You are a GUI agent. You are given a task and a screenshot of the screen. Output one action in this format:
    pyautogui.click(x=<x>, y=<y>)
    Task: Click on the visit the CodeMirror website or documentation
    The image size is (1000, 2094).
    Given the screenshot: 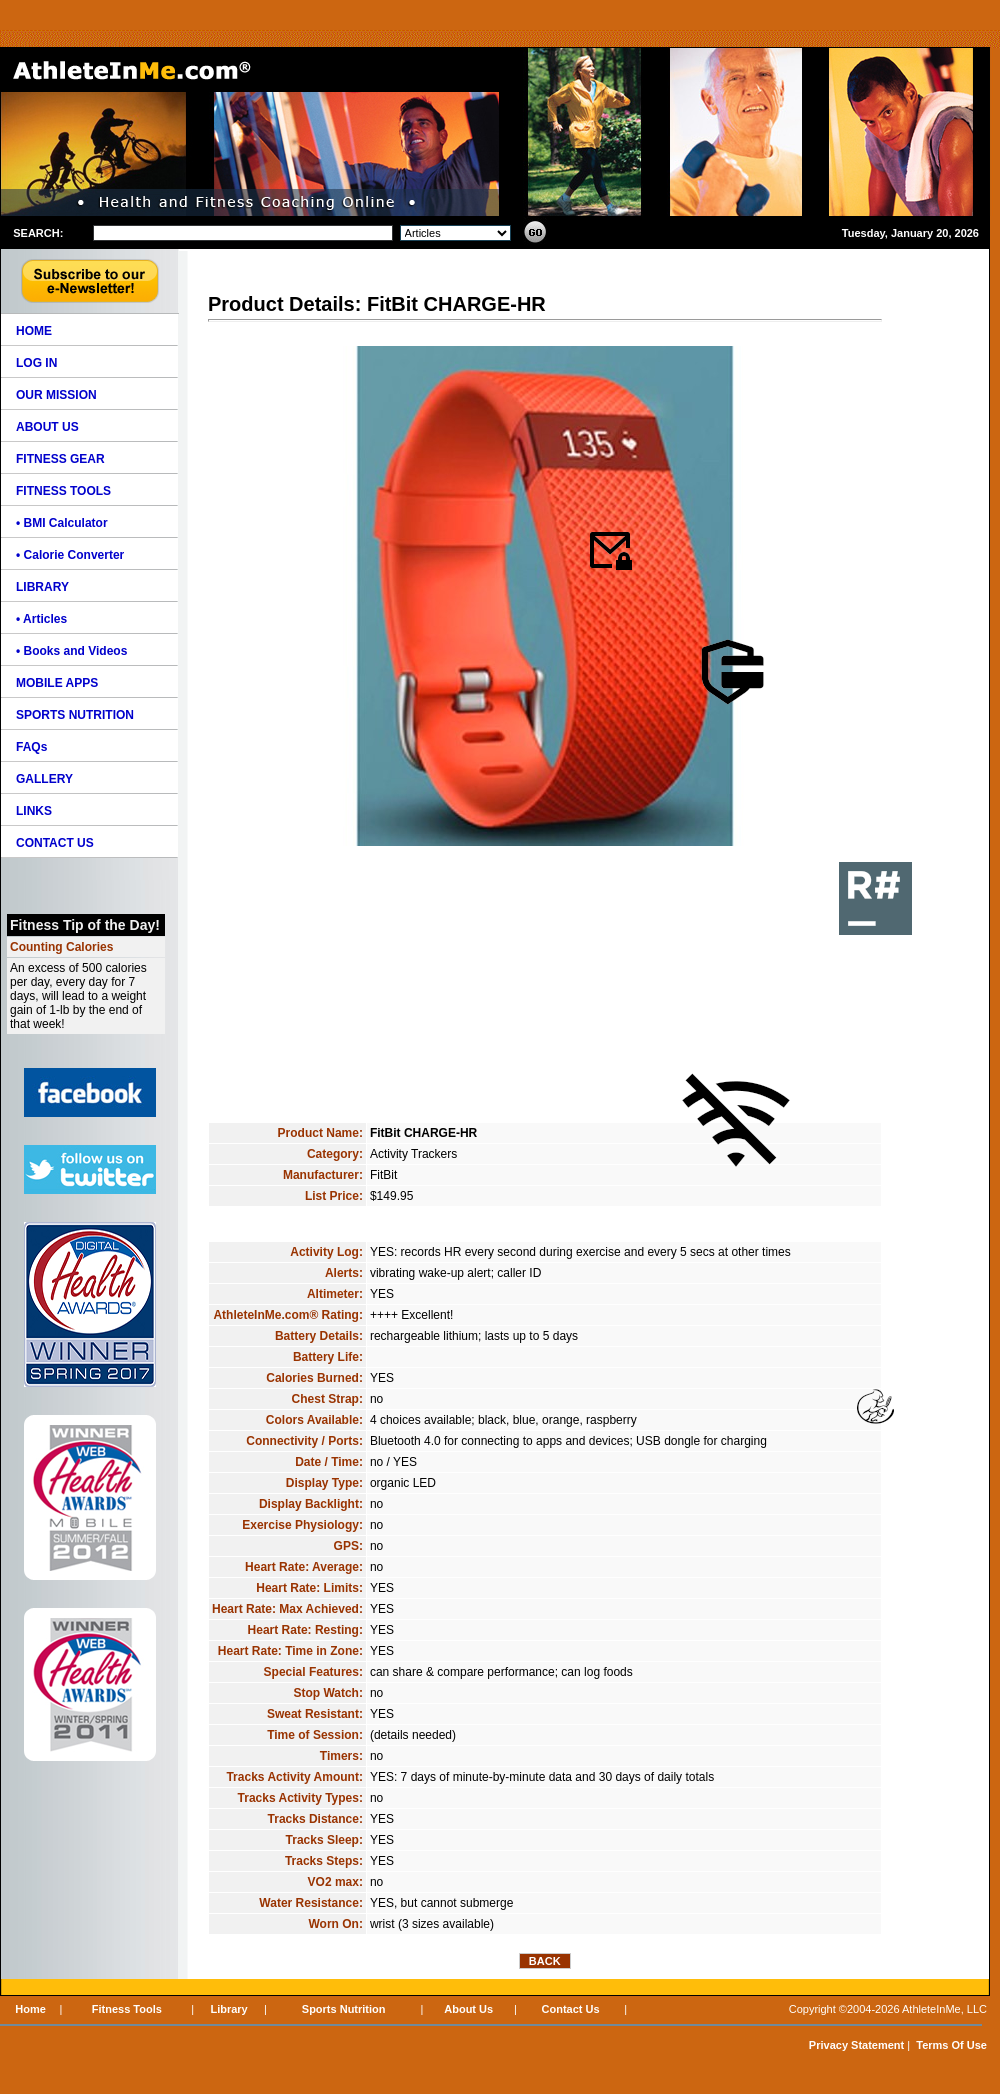 What is the action you would take?
    pyautogui.click(x=875, y=1406)
    